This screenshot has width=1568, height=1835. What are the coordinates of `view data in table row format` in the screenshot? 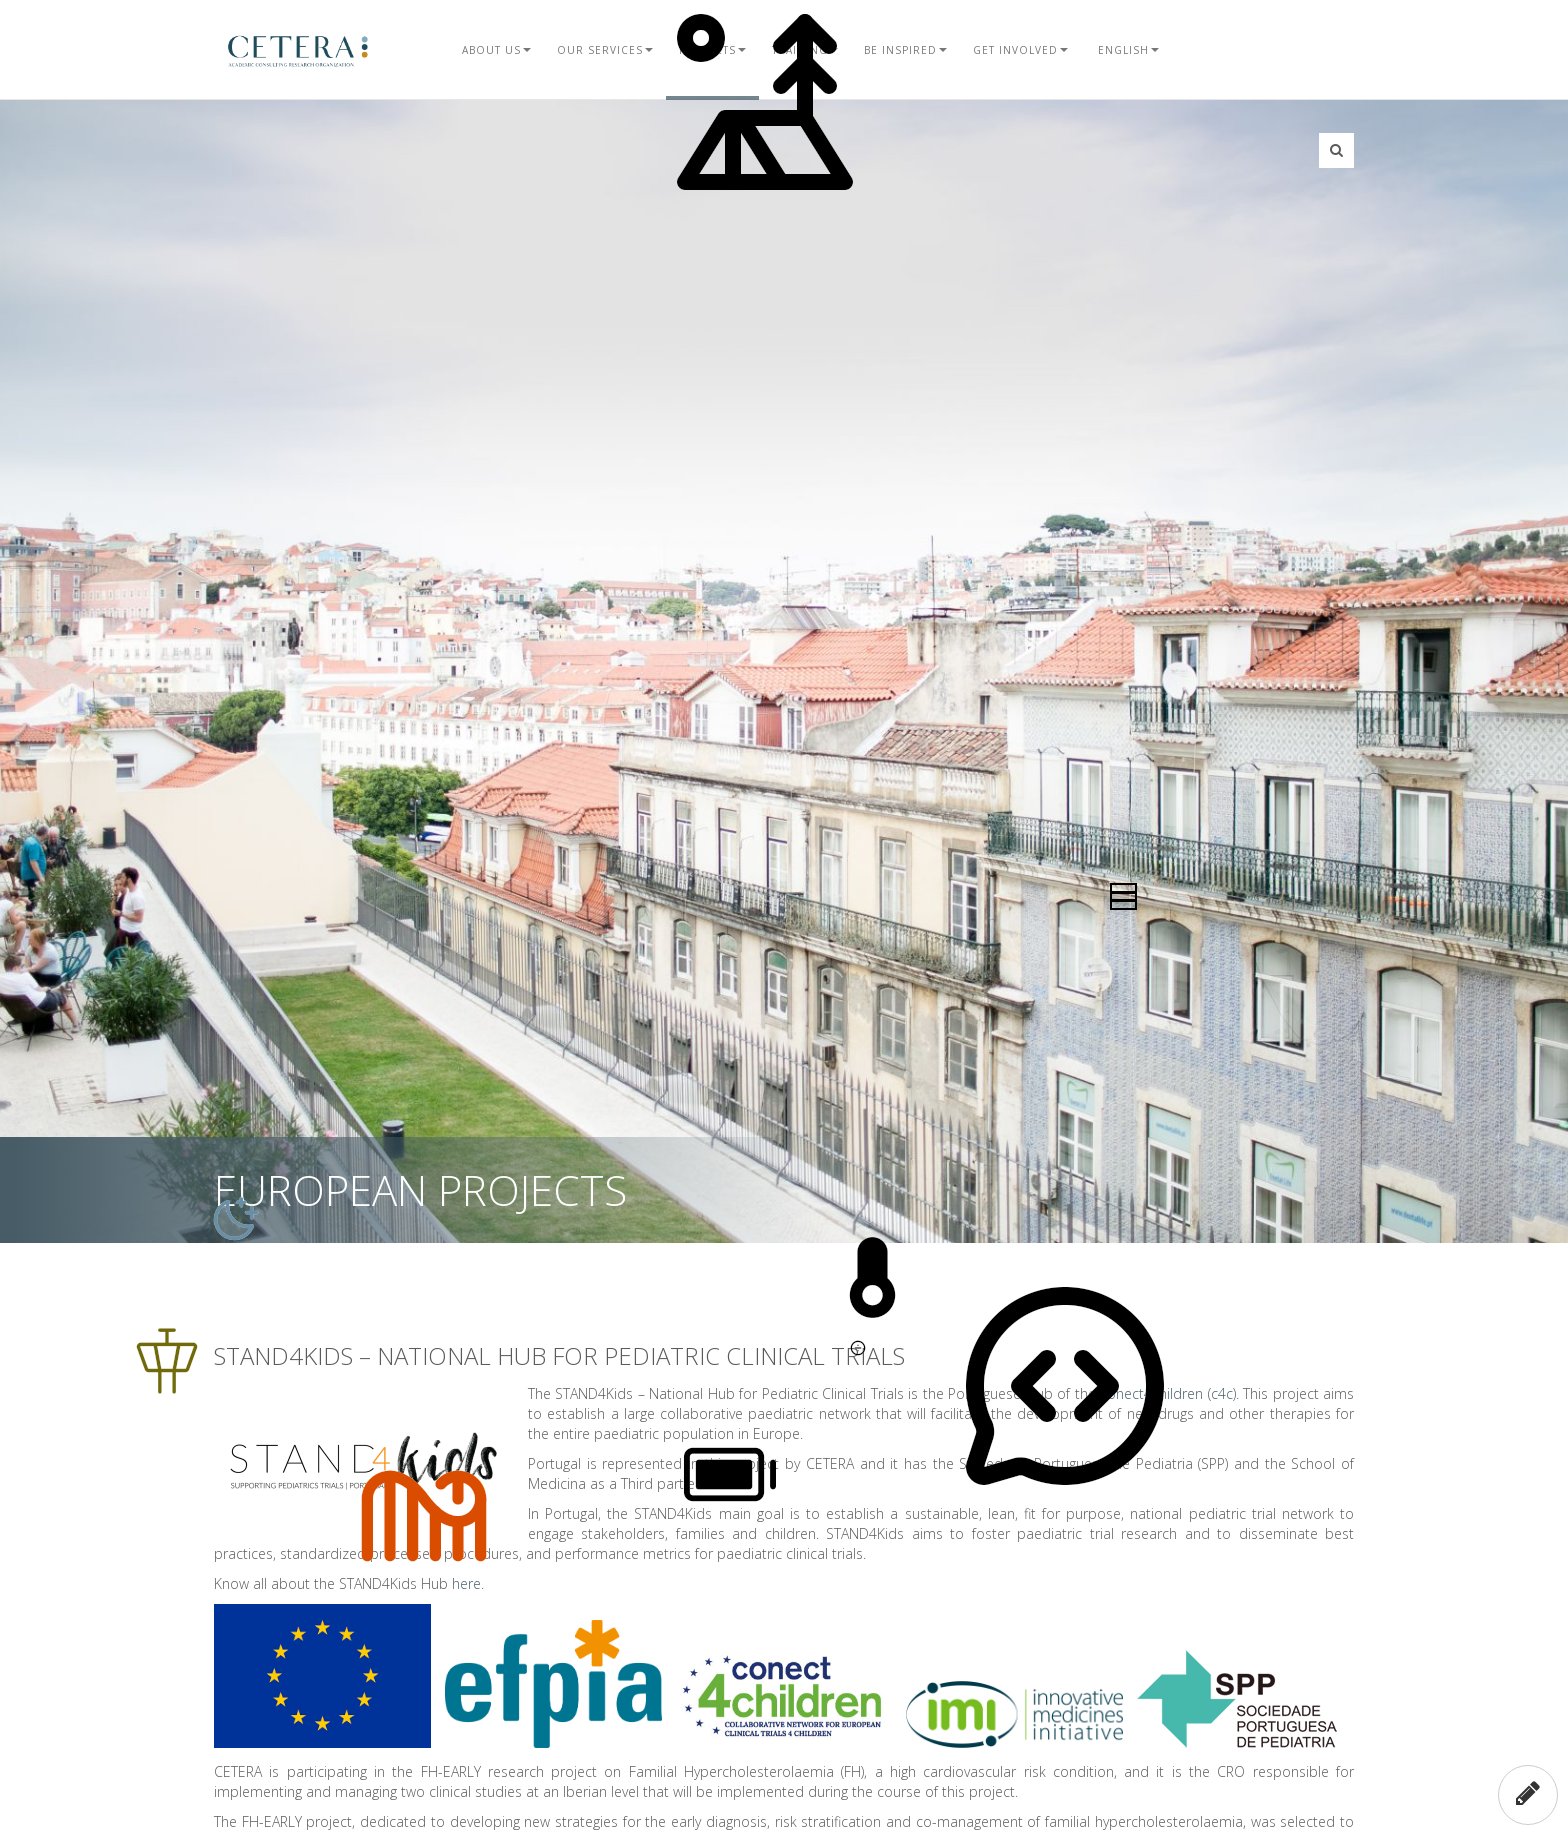 It's located at (1123, 896).